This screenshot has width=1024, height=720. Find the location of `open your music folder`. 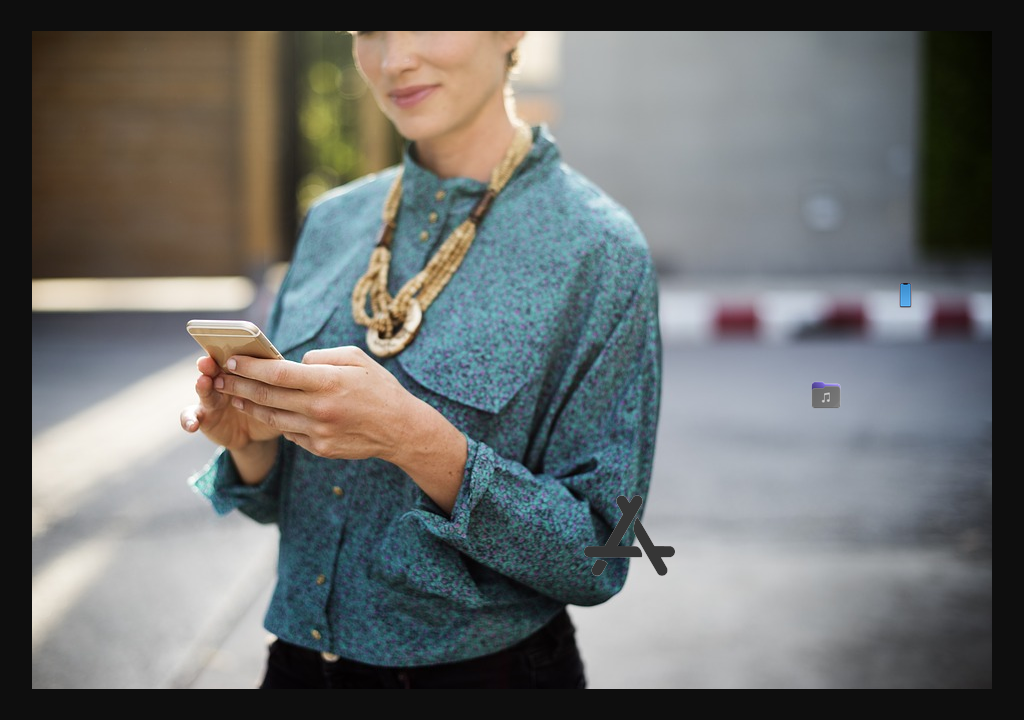

open your music folder is located at coordinates (826, 395).